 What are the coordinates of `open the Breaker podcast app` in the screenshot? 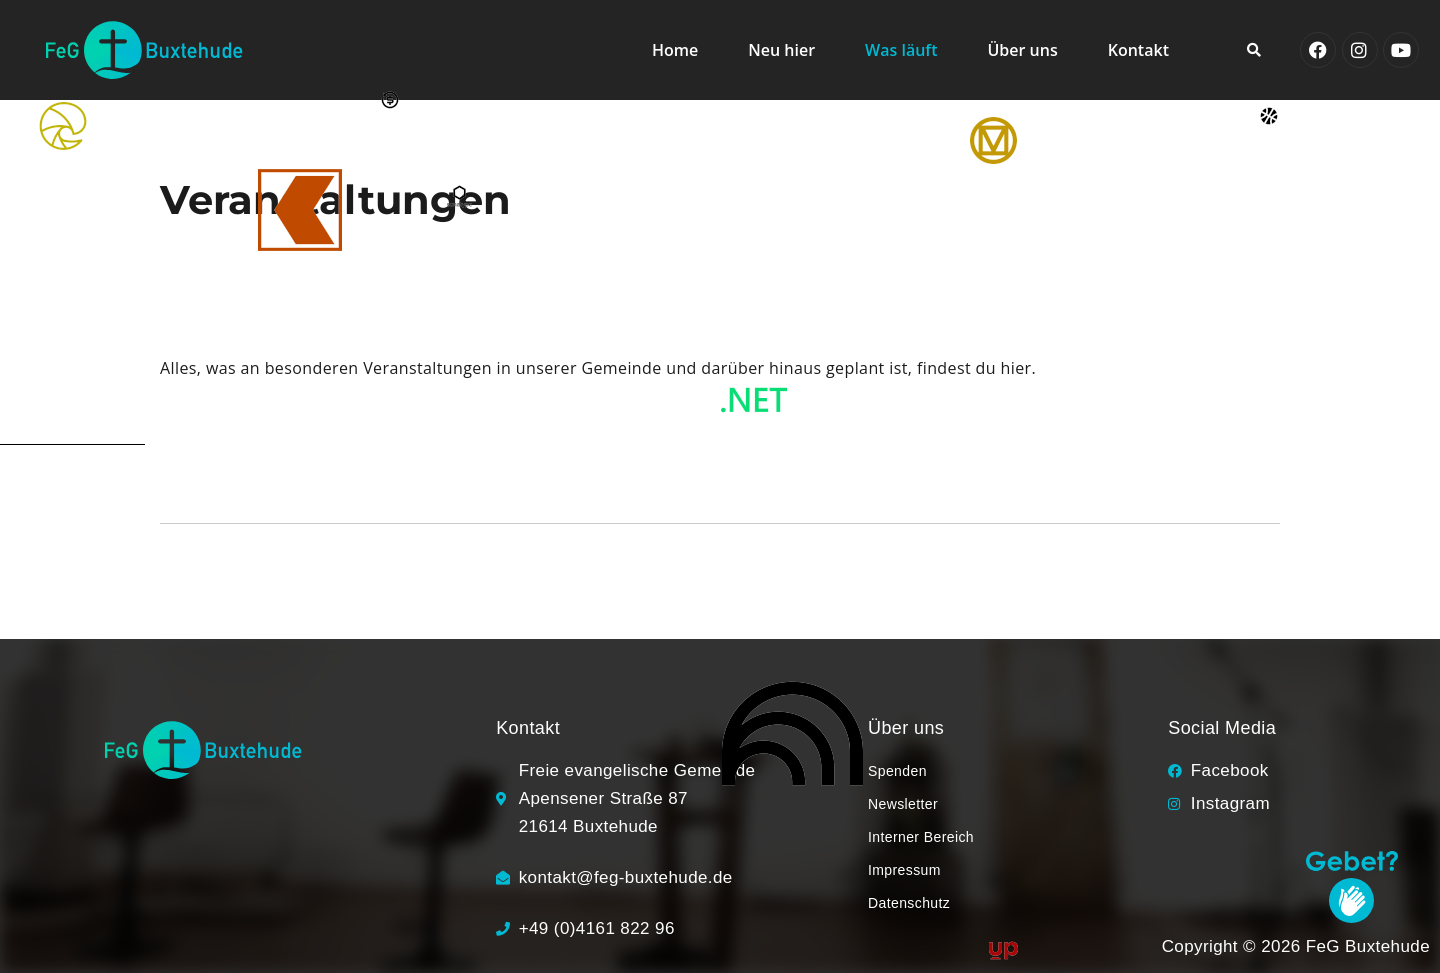 It's located at (63, 126).